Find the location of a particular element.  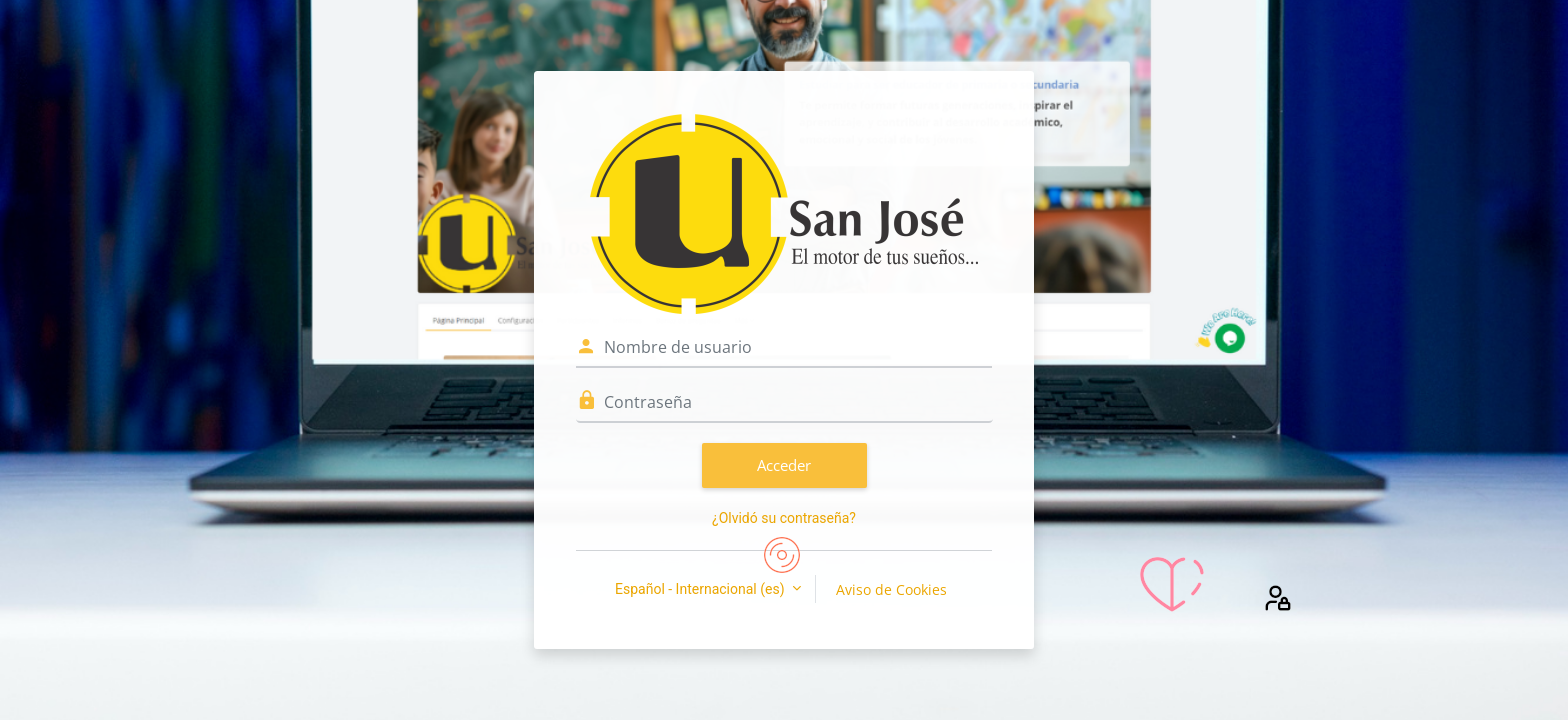

lock or restrict a user account is located at coordinates (1278, 598).